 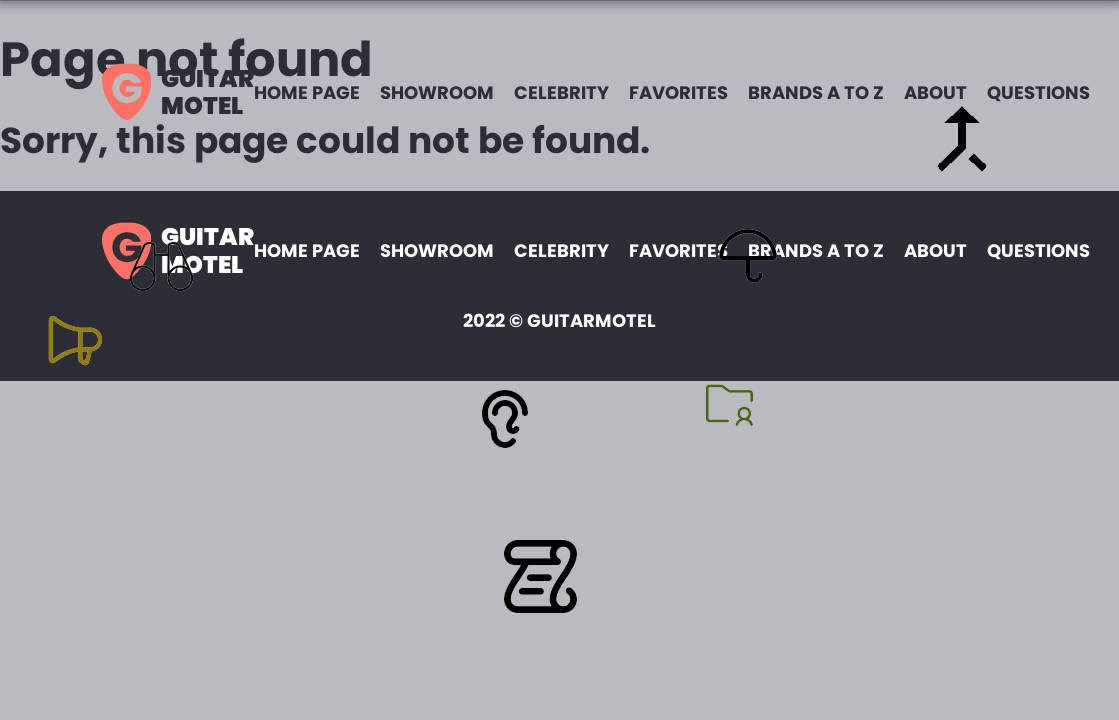 What do you see at coordinates (161, 266) in the screenshot?
I see `search or explore content` at bounding box center [161, 266].